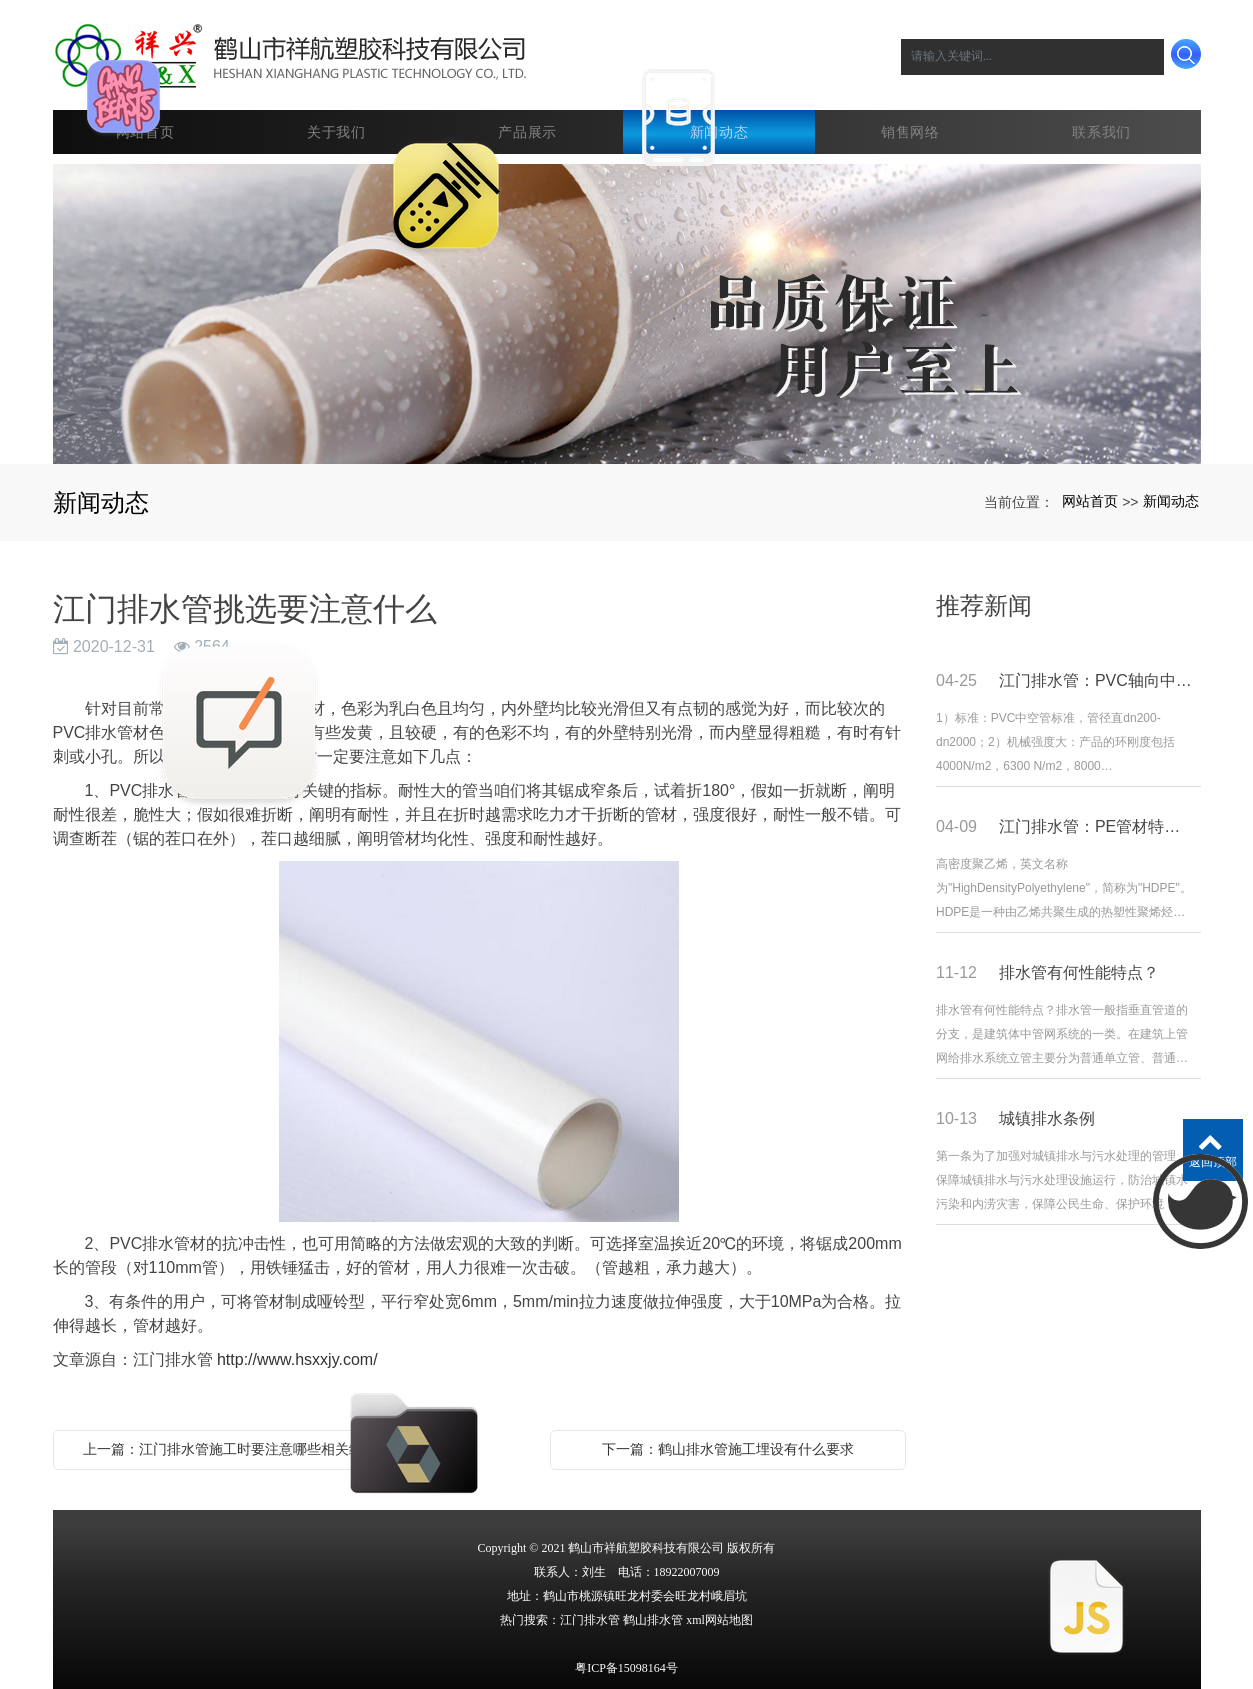 The height and width of the screenshot is (1689, 1253). Describe the element at coordinates (123, 96) in the screenshot. I see `launch Gang Beasts game` at that location.